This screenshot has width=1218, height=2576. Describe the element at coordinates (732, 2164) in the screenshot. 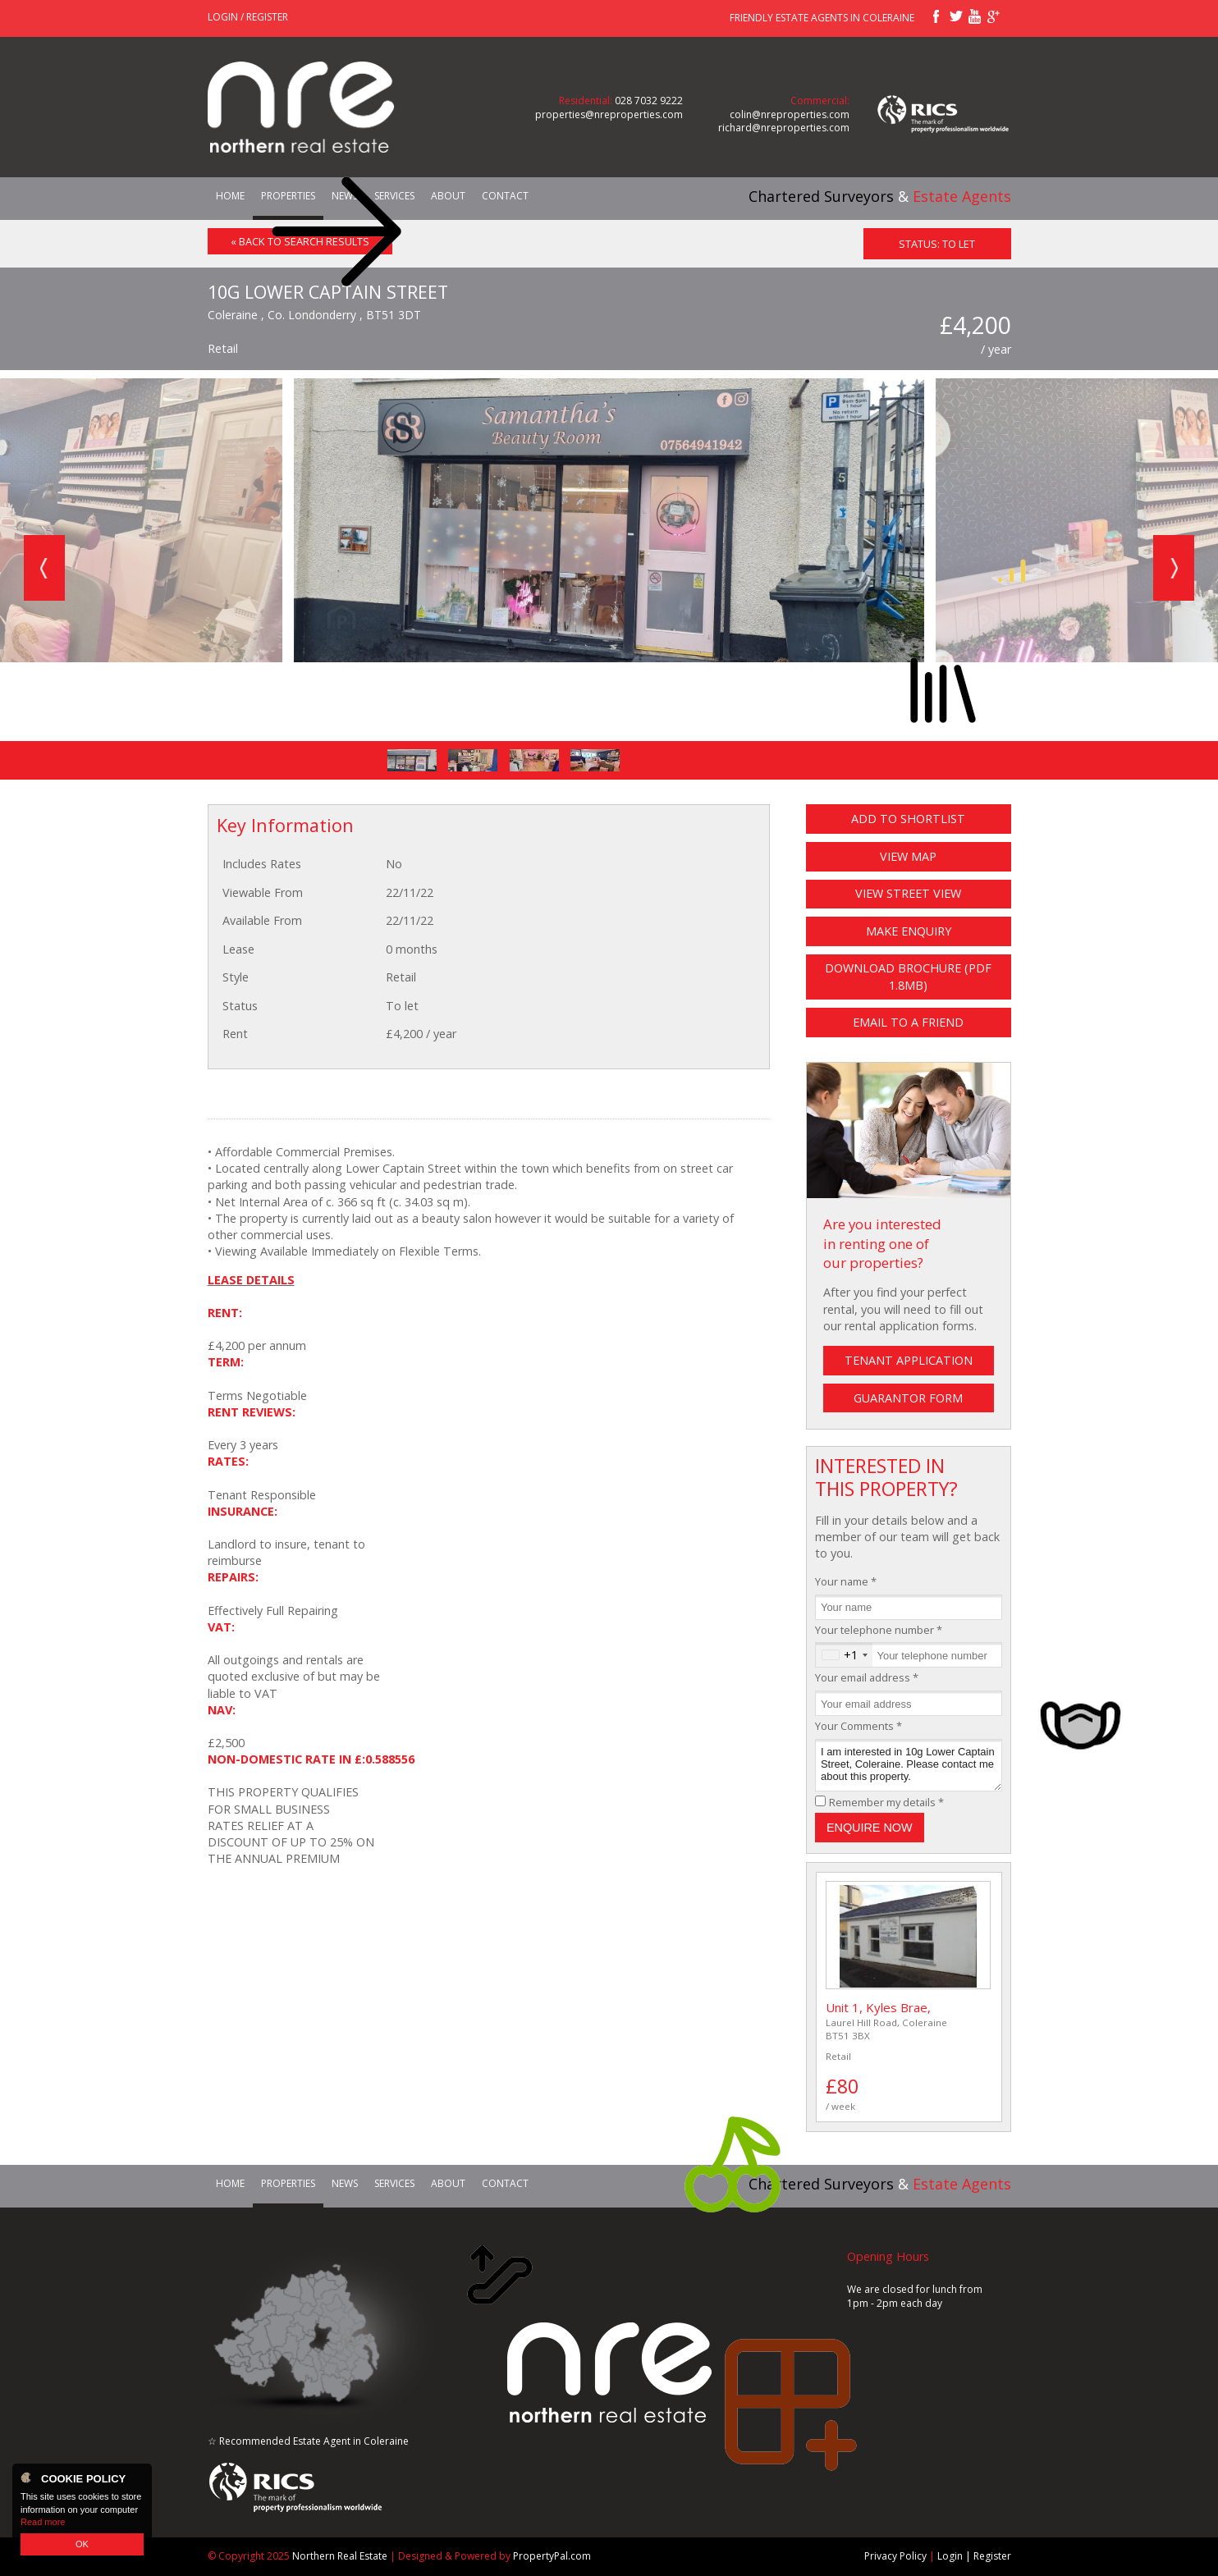

I see `indicates fruit or food category` at that location.